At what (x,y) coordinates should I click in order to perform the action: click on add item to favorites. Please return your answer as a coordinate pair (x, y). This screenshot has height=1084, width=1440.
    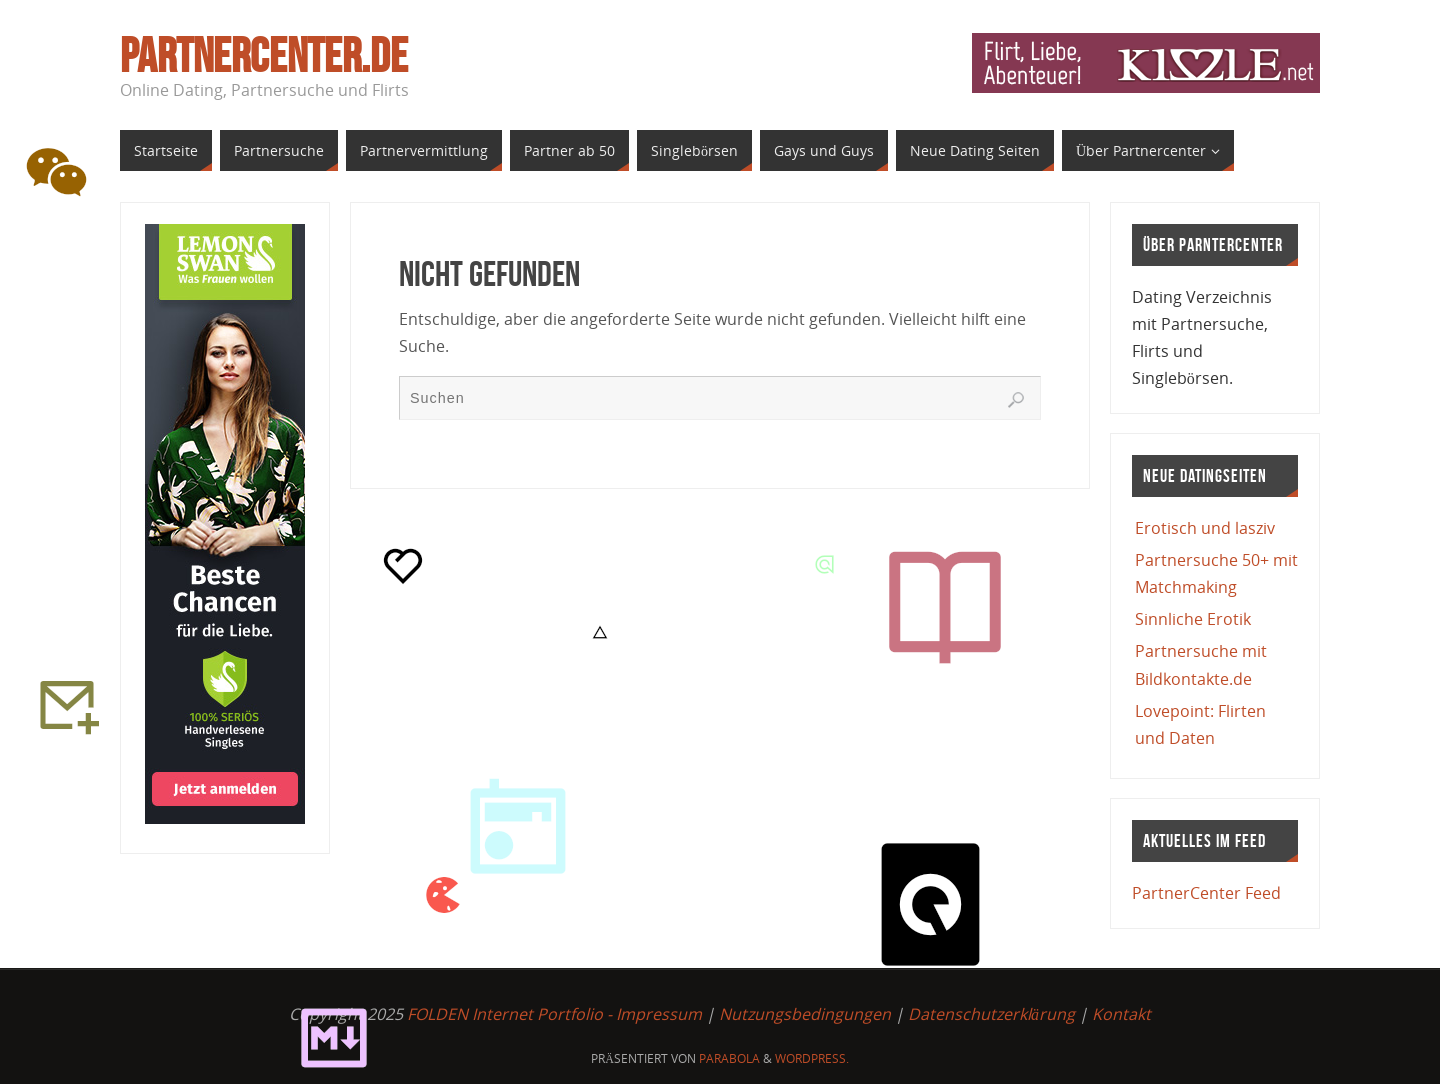
    Looking at the image, I should click on (403, 566).